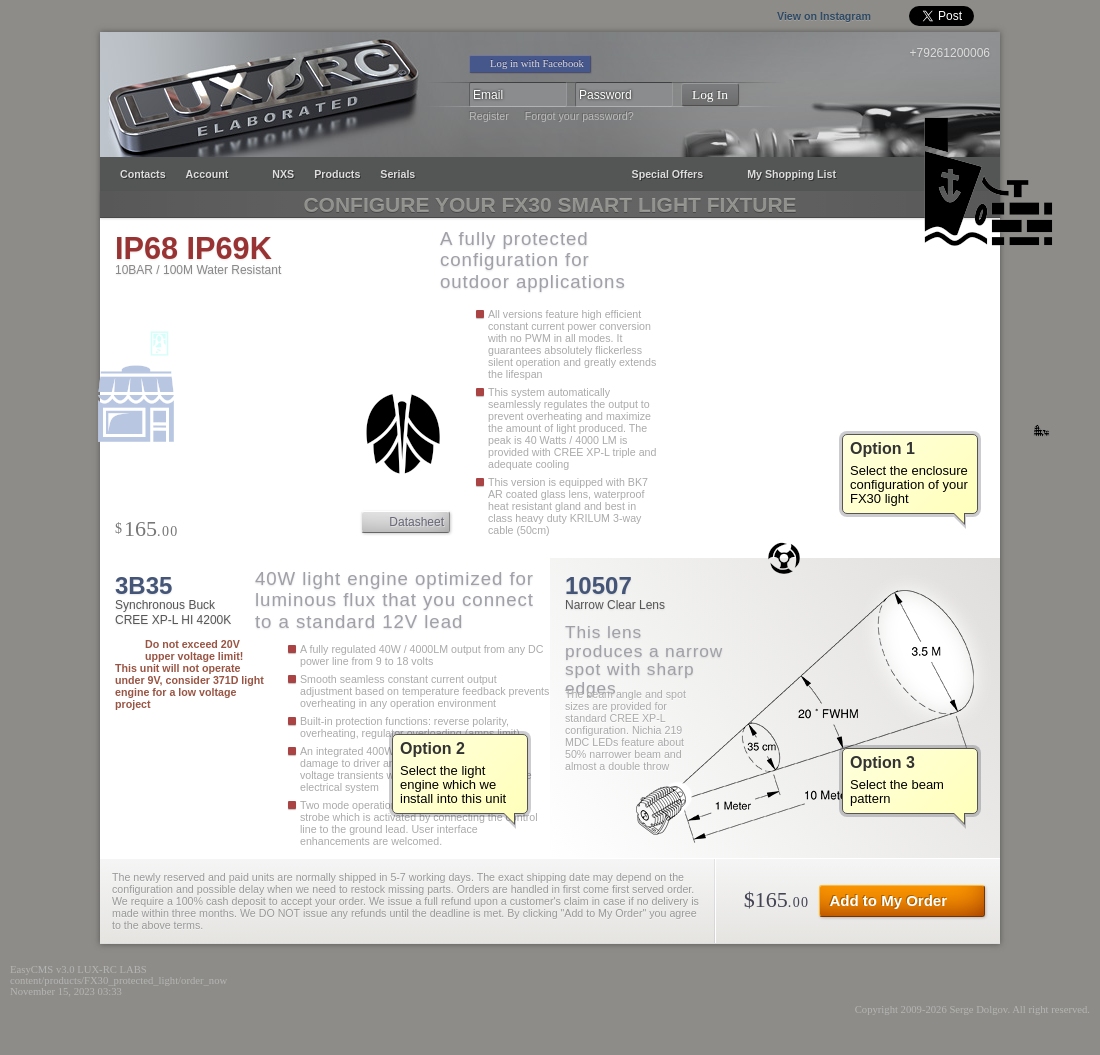 This screenshot has height=1055, width=1100. Describe the element at coordinates (136, 404) in the screenshot. I see `open the in-game shop or store` at that location.